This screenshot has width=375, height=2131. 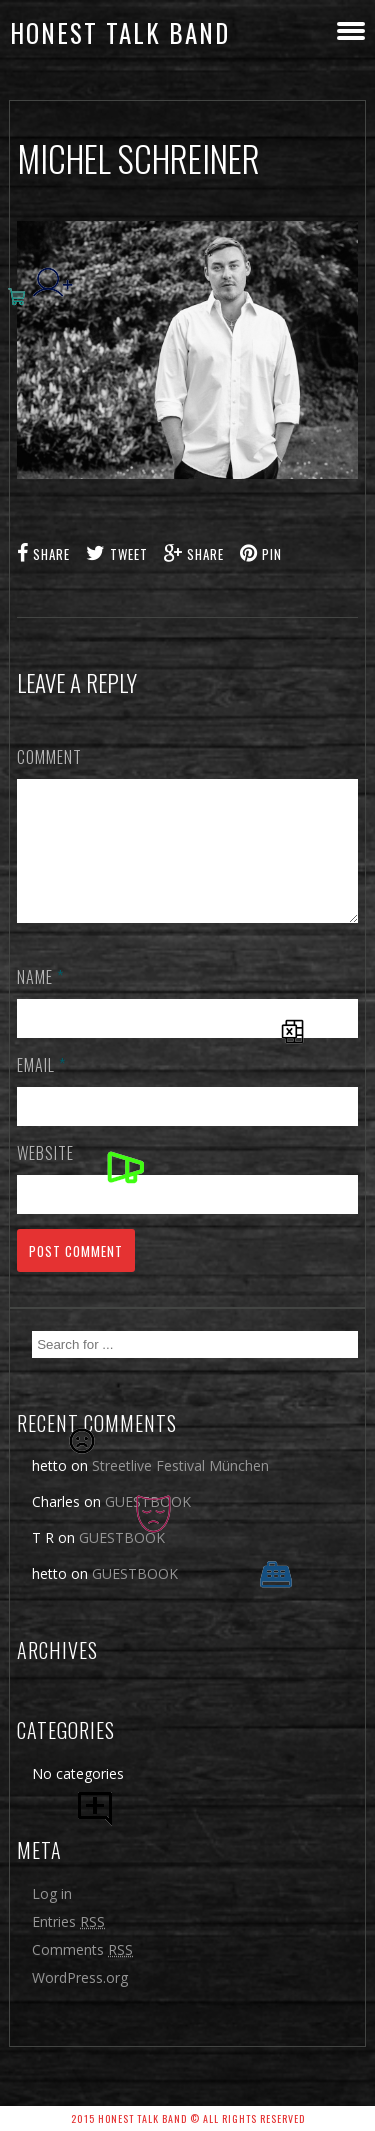 I want to click on indicate negative feedback or dissatisfaction, so click(x=82, y=1441).